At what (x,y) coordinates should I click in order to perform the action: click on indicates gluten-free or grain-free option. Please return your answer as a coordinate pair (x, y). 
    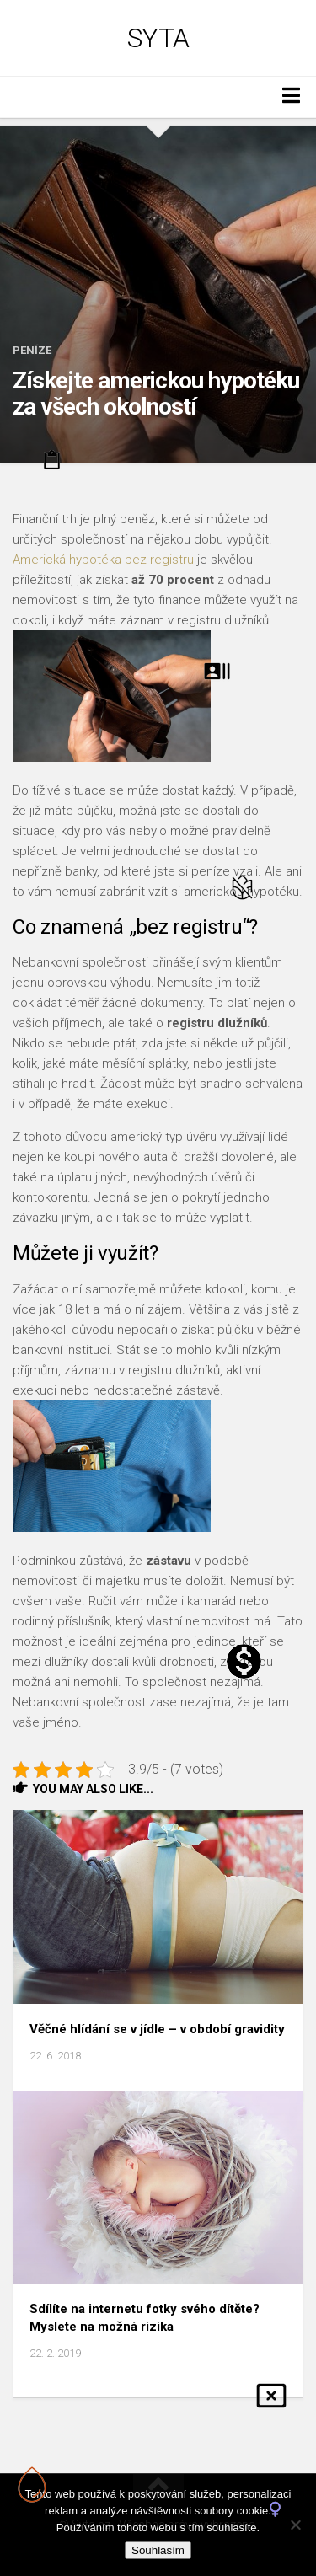
    Looking at the image, I should click on (242, 887).